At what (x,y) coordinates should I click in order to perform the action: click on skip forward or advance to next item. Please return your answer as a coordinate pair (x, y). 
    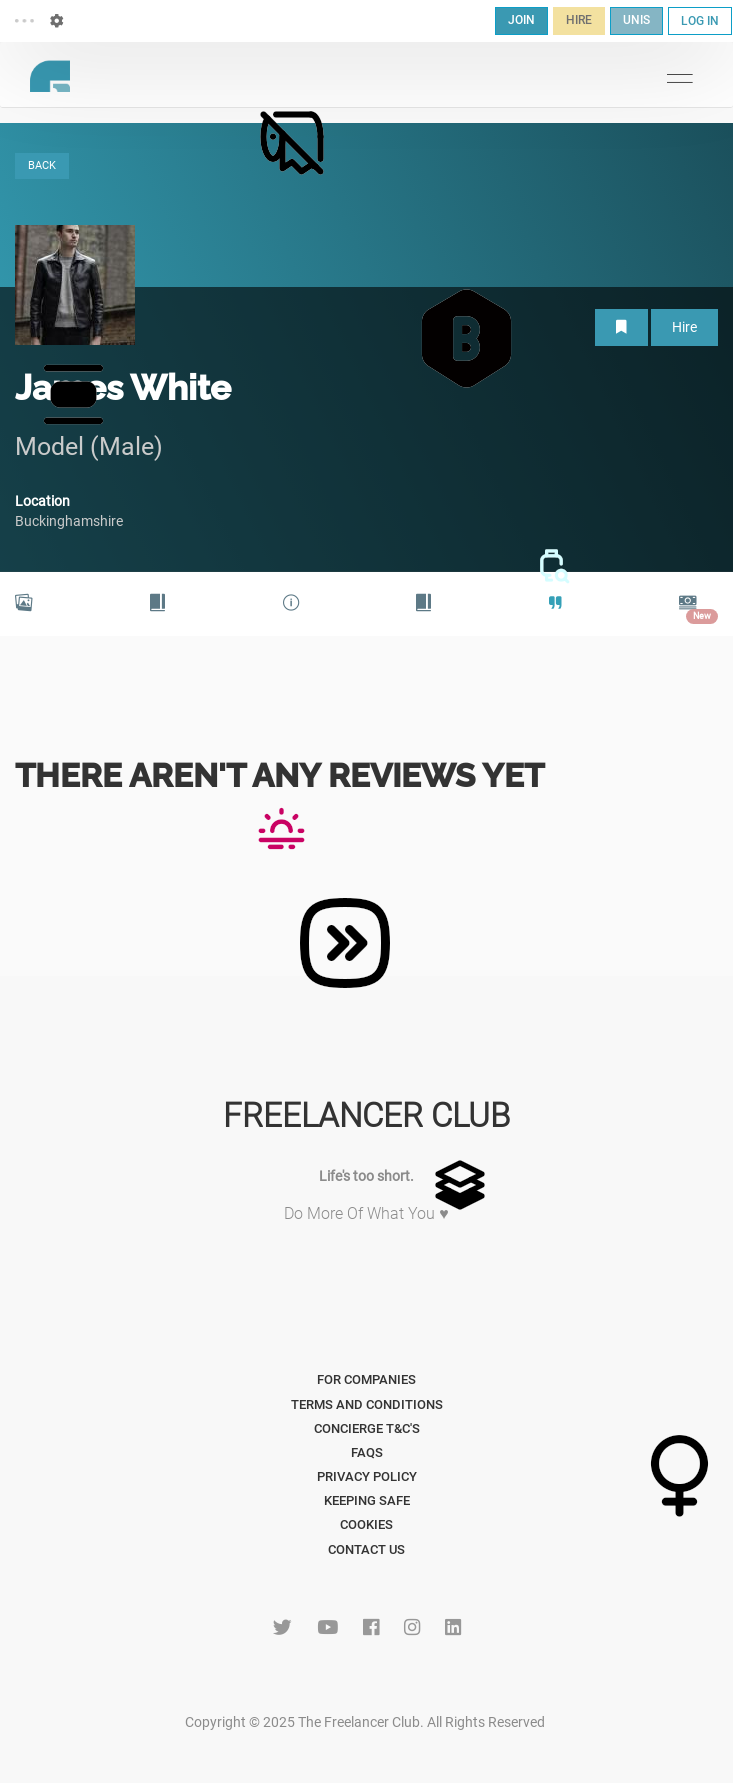
    Looking at the image, I should click on (345, 943).